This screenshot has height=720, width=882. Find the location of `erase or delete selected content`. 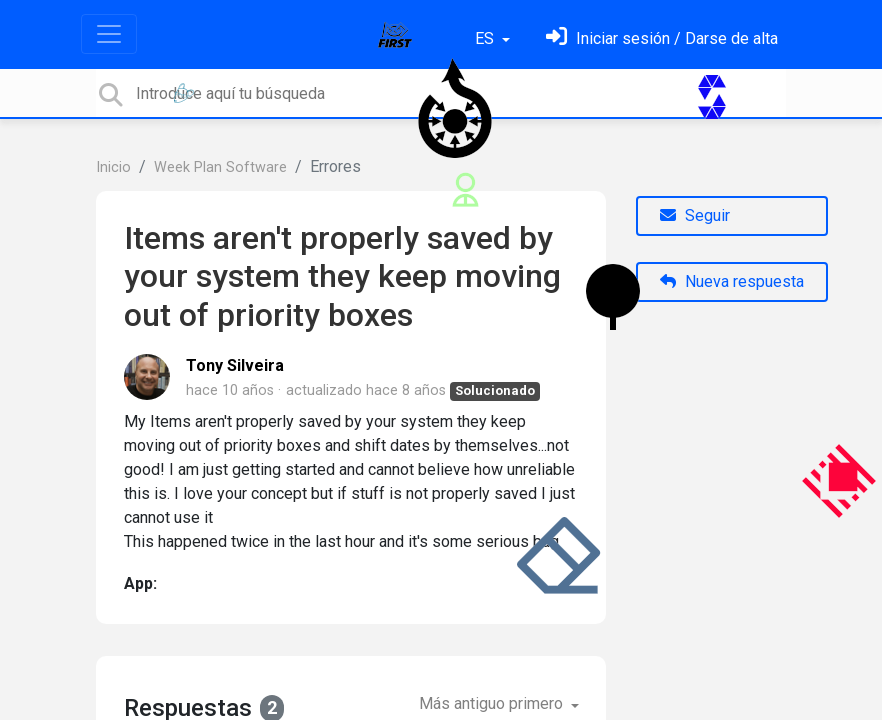

erase or delete selected content is located at coordinates (561, 557).